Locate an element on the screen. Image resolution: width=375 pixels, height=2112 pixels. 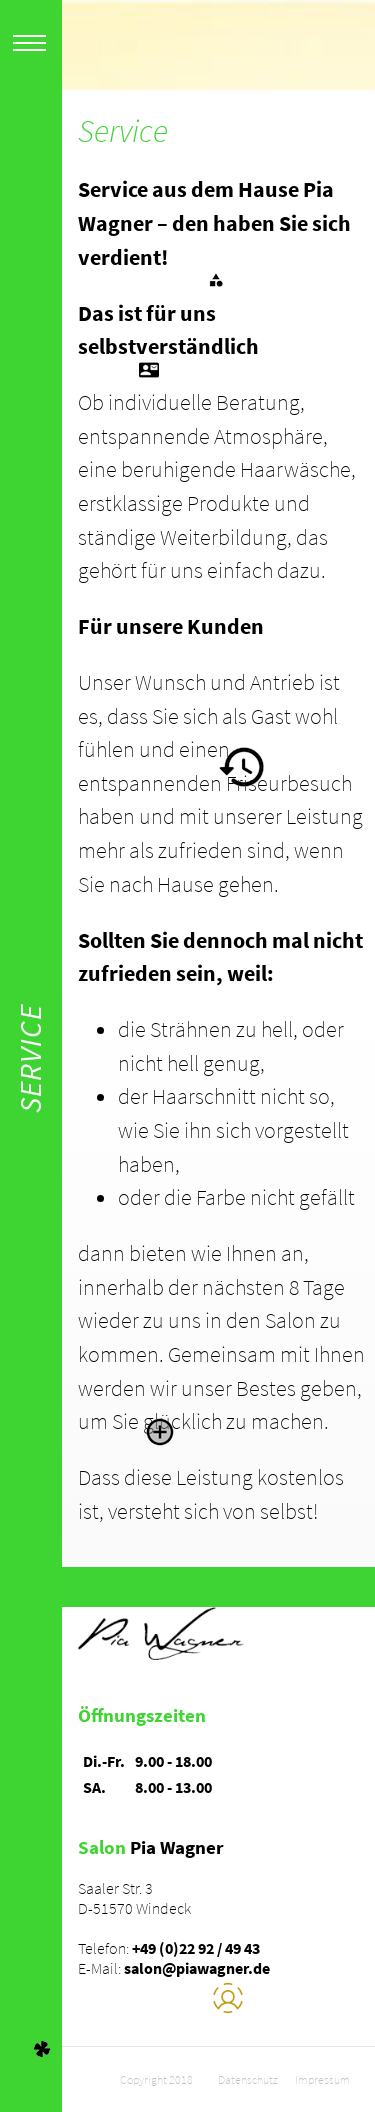
adjust car ventilation settings is located at coordinates (42, 2049).